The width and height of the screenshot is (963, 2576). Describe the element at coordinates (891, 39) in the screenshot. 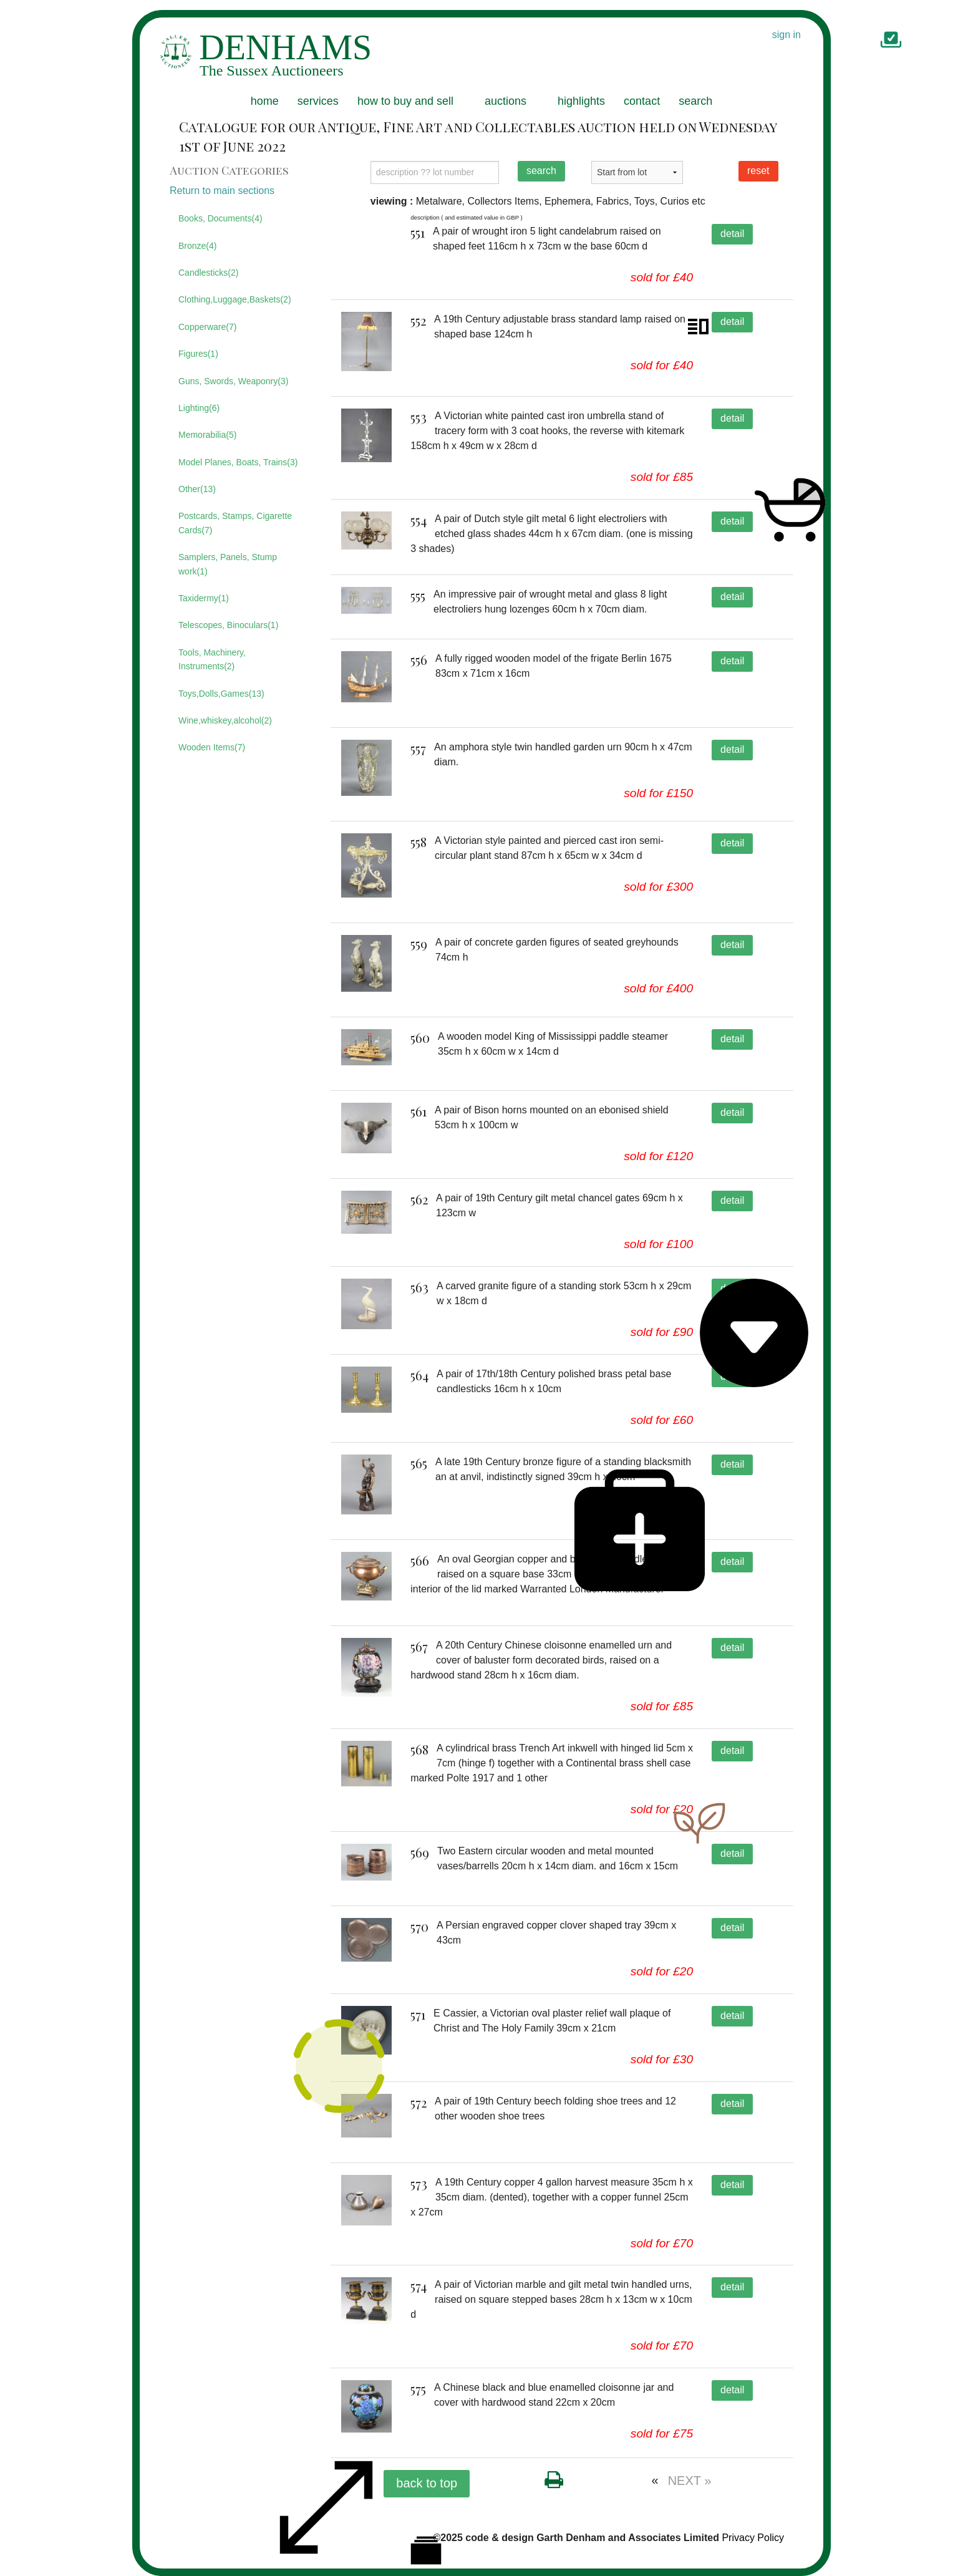

I see `cast your vote or submit a ballot` at that location.